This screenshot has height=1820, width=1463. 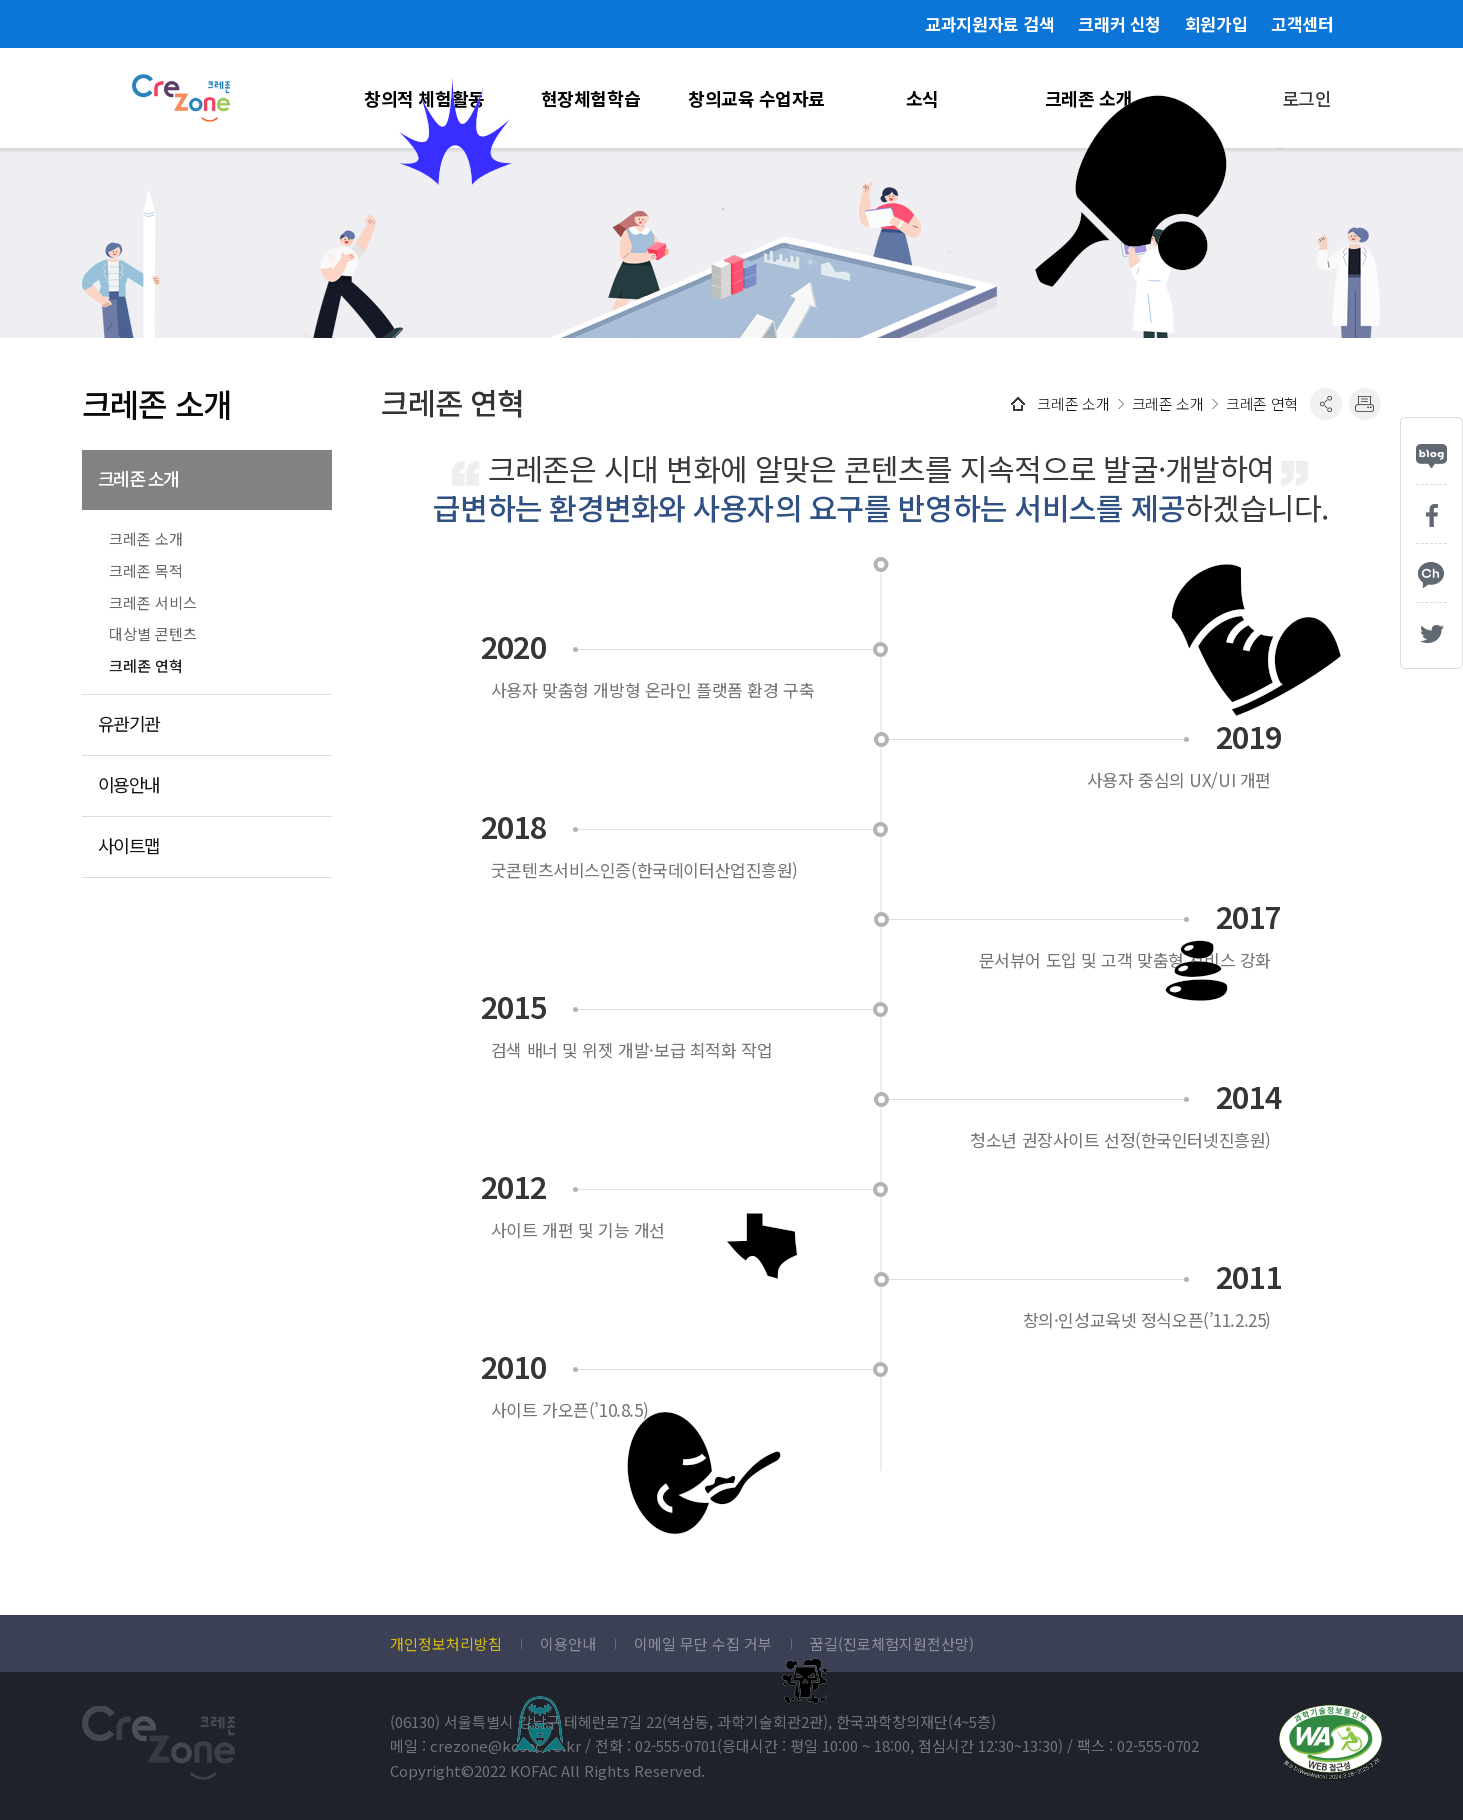 What do you see at coordinates (1256, 636) in the screenshot?
I see `indicates walking or movement ability` at bounding box center [1256, 636].